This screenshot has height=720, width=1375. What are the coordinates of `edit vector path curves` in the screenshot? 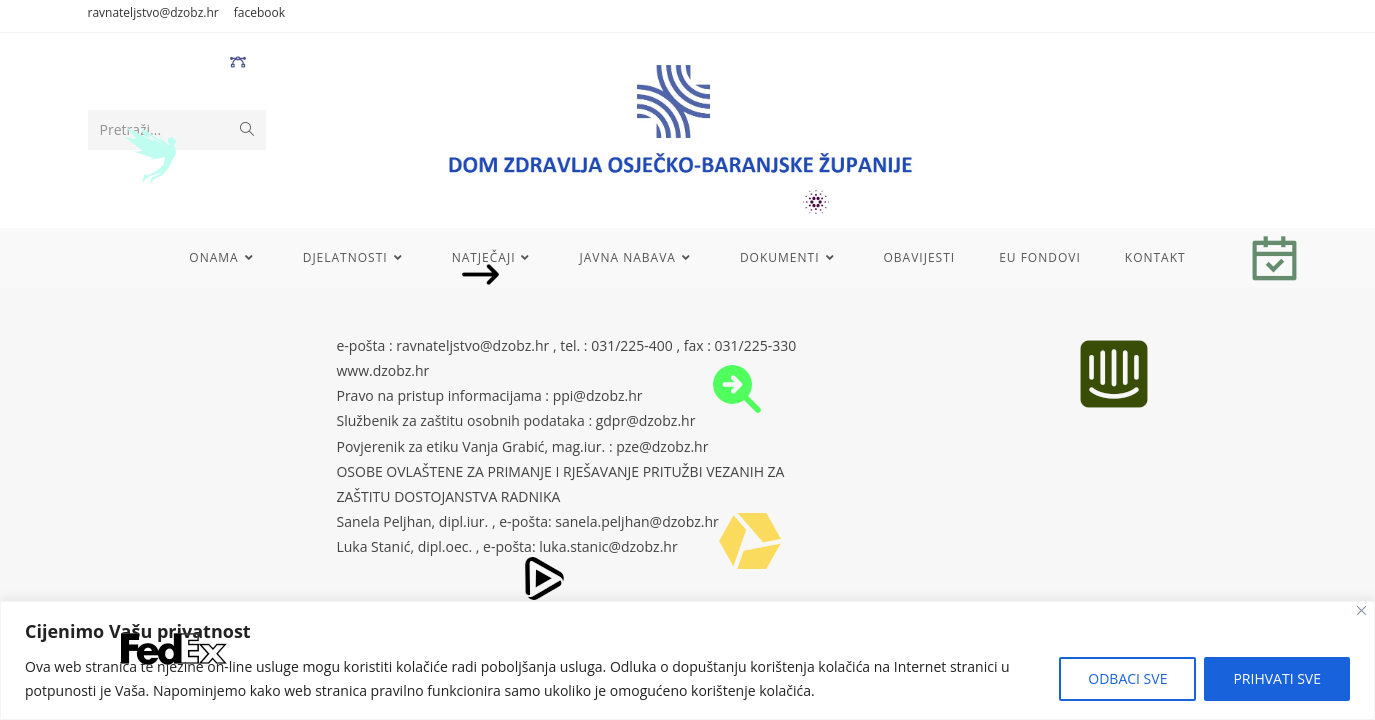 It's located at (238, 62).